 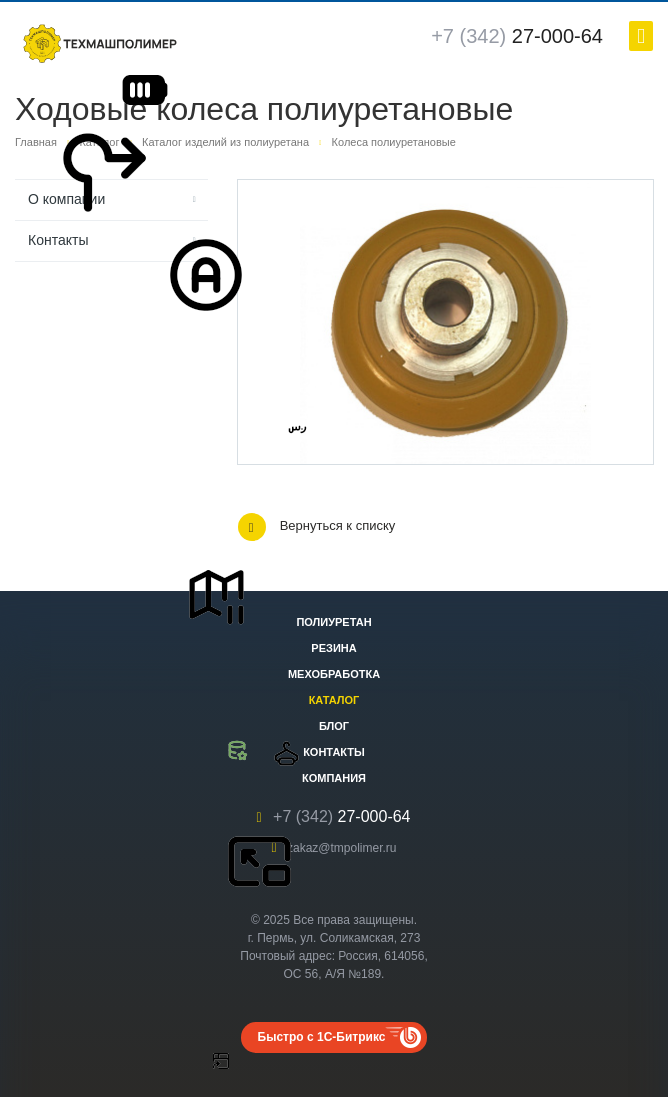 I want to click on take the roundabout exit to the right, so click(x=104, y=170).